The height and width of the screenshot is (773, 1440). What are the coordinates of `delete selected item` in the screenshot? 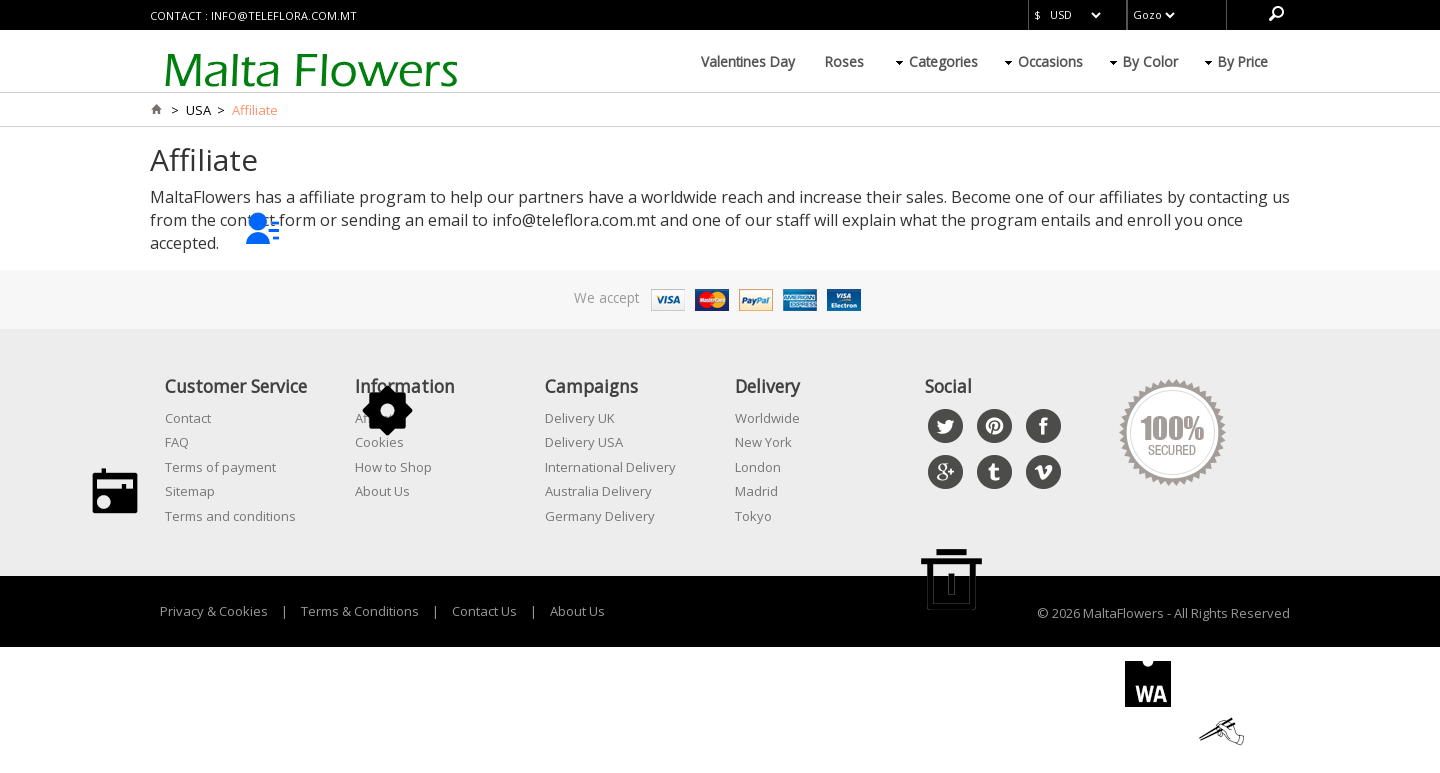 It's located at (951, 579).